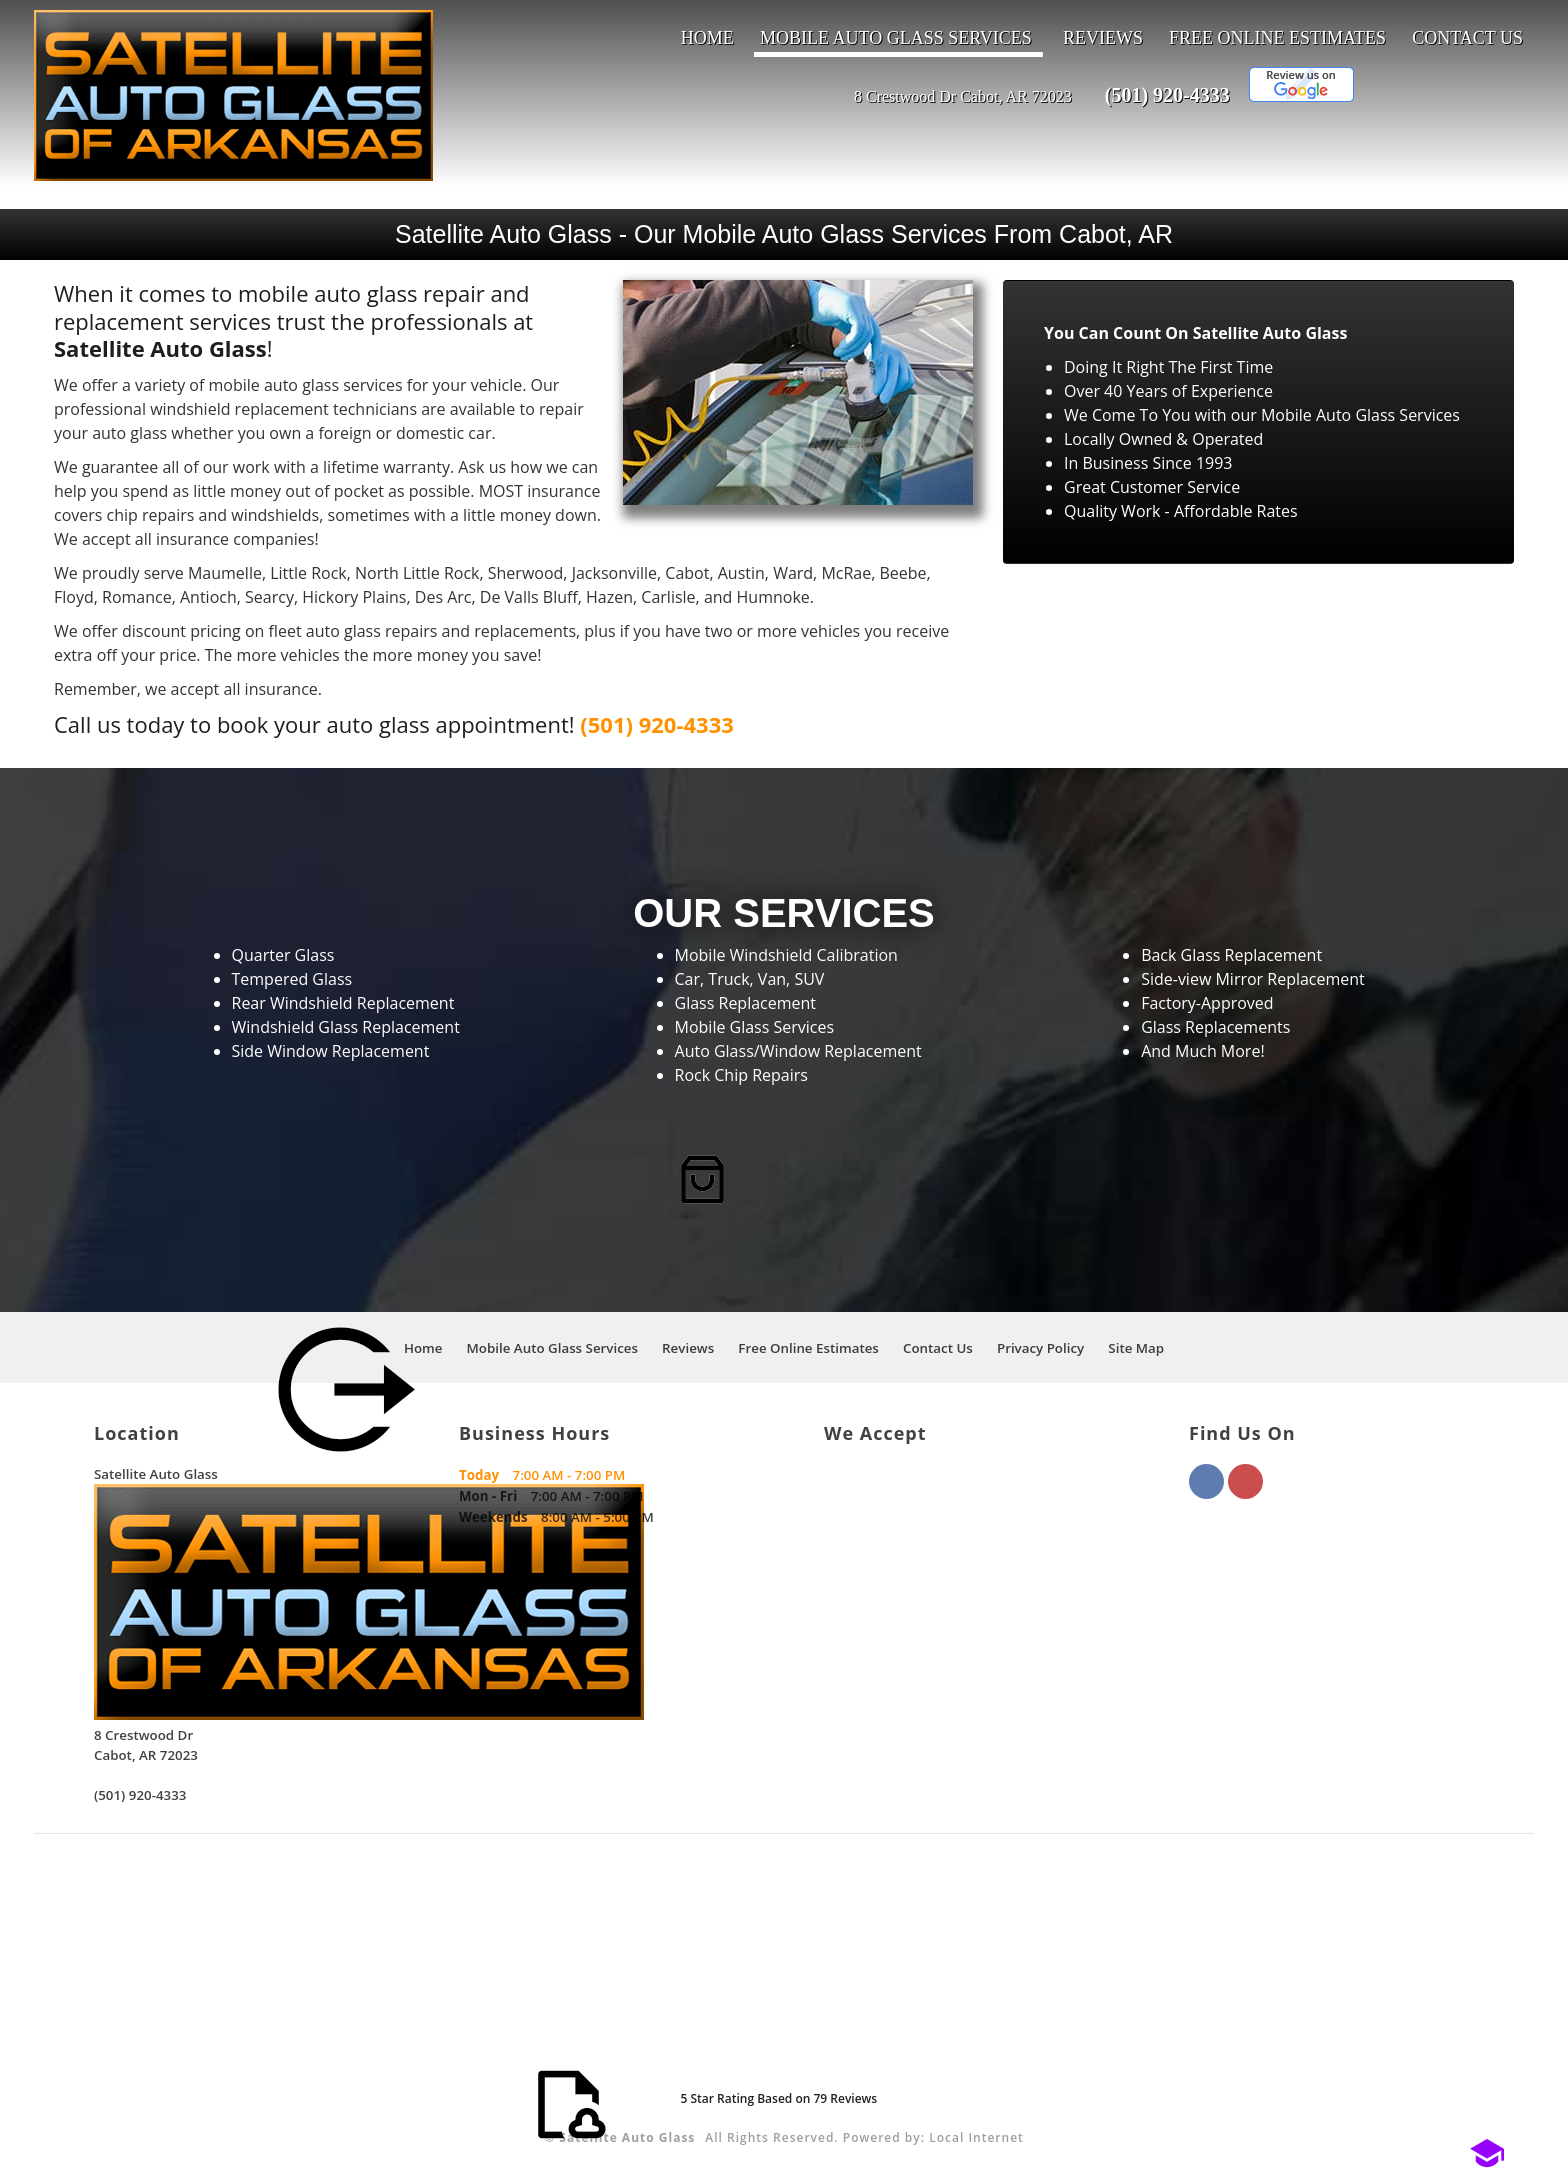 The width and height of the screenshot is (1568, 2177). What do you see at coordinates (702, 1179) in the screenshot?
I see `view your shopping bag` at bounding box center [702, 1179].